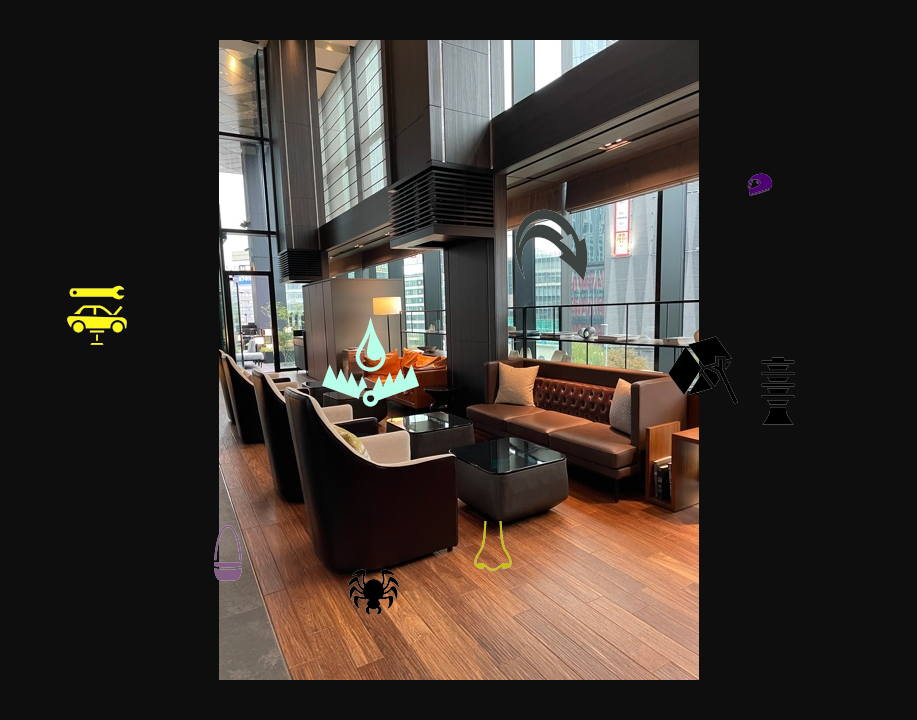 The height and width of the screenshot is (720, 917). What do you see at coordinates (703, 370) in the screenshot?
I see `set or place a trap in-game` at bounding box center [703, 370].